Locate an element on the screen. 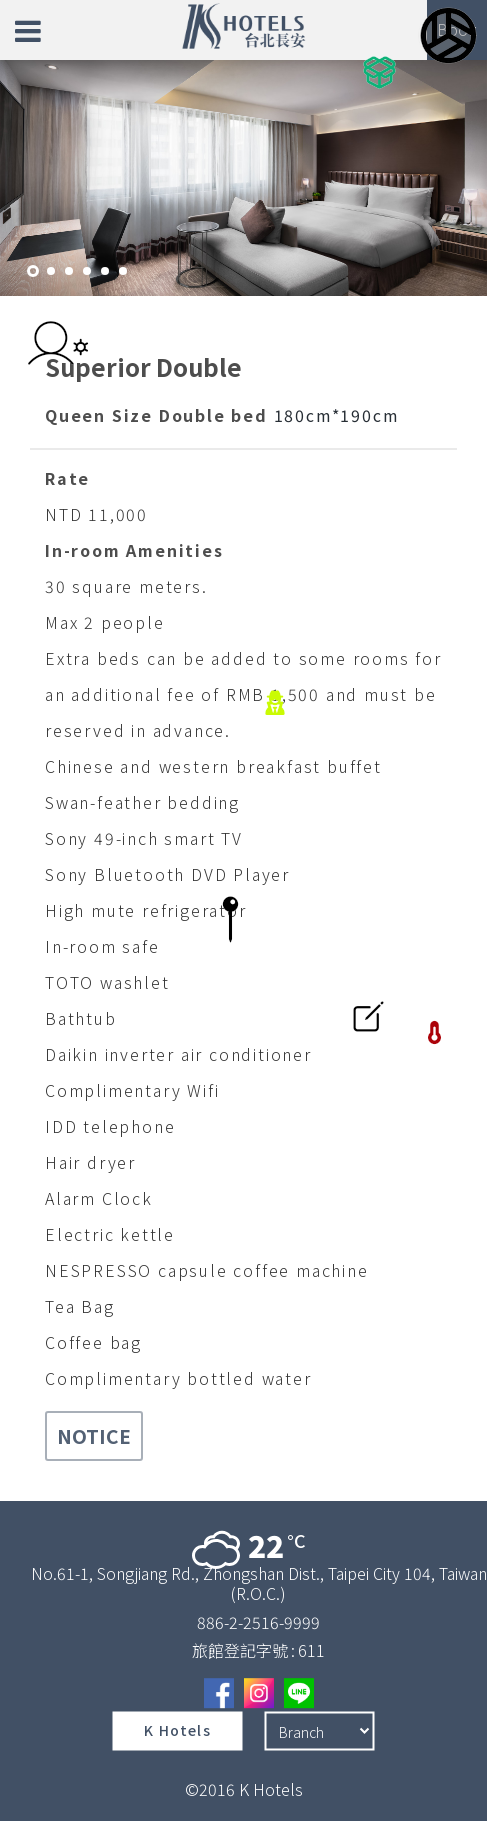 This screenshot has width=487, height=1821. pin an item to keep it visible is located at coordinates (230, 919).